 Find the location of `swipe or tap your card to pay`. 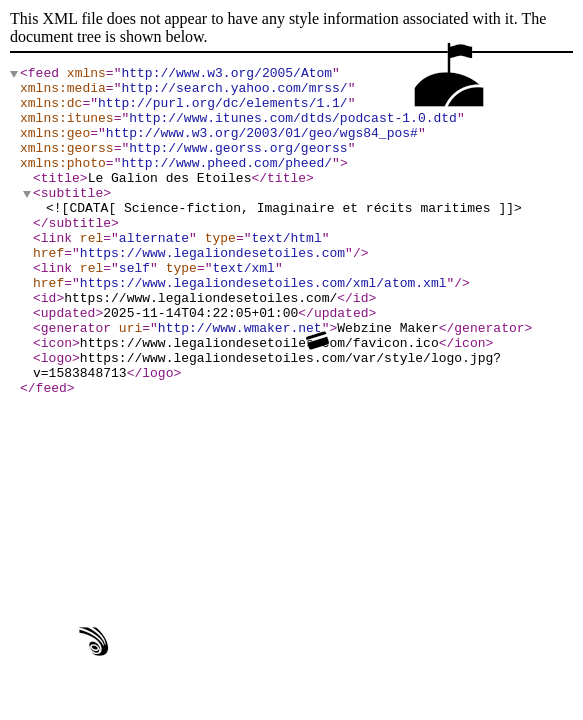

swipe or tap your card to pay is located at coordinates (317, 340).